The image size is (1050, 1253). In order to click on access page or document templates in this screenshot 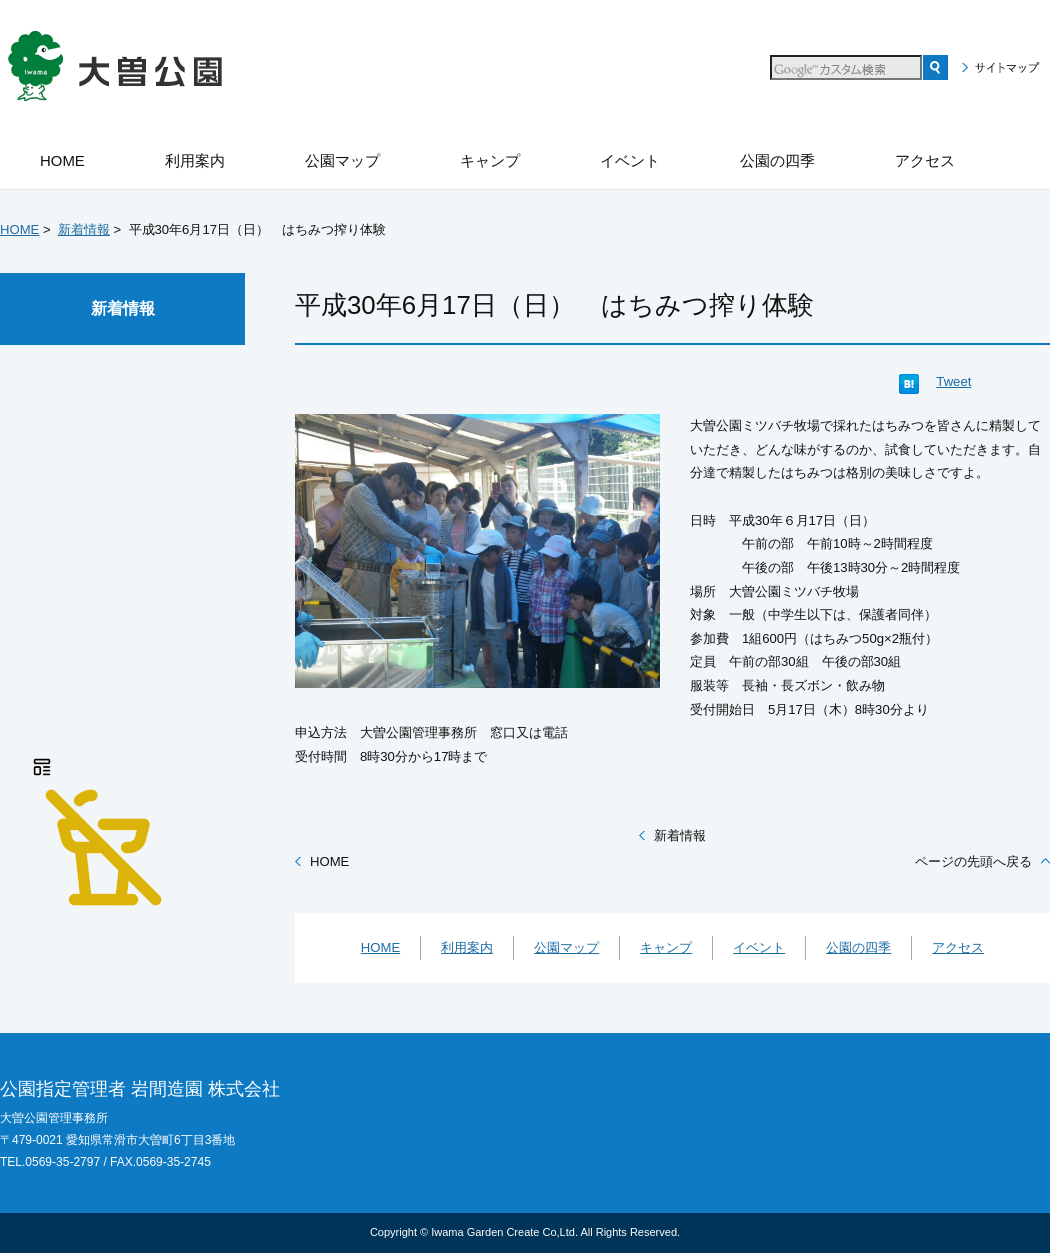, I will do `click(42, 767)`.